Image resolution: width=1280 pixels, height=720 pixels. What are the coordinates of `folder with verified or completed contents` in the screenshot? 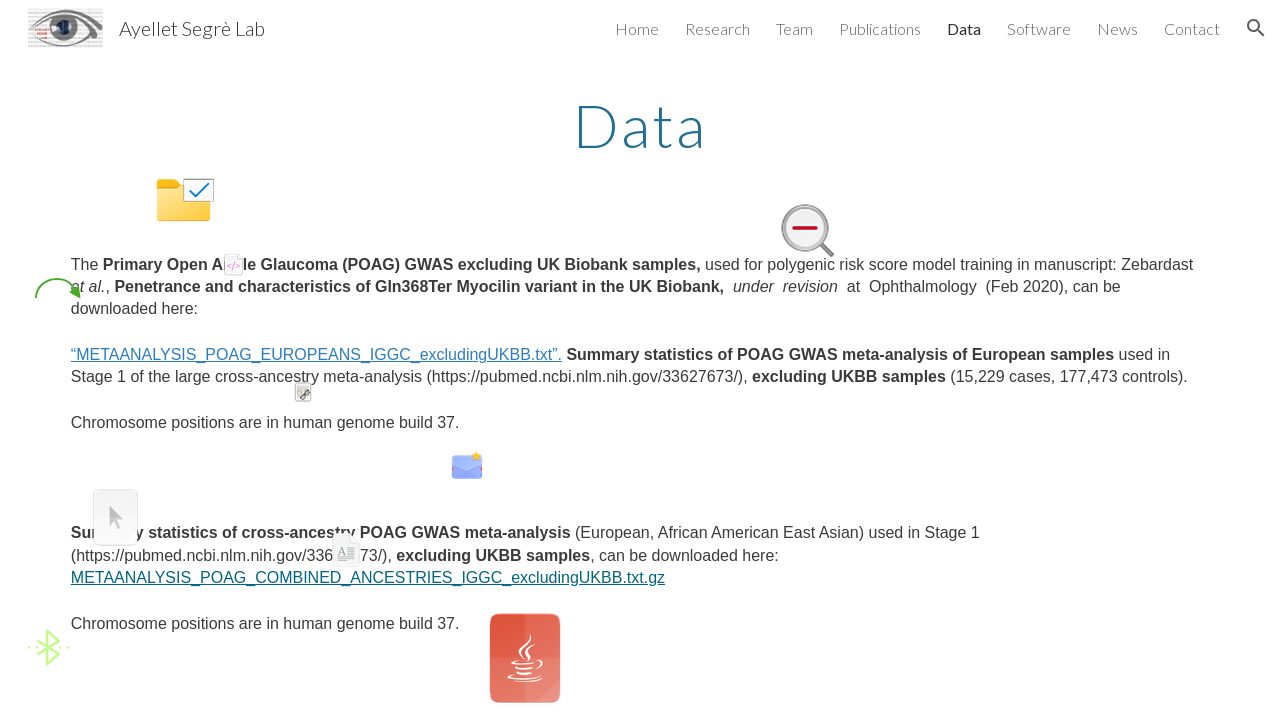 It's located at (183, 201).